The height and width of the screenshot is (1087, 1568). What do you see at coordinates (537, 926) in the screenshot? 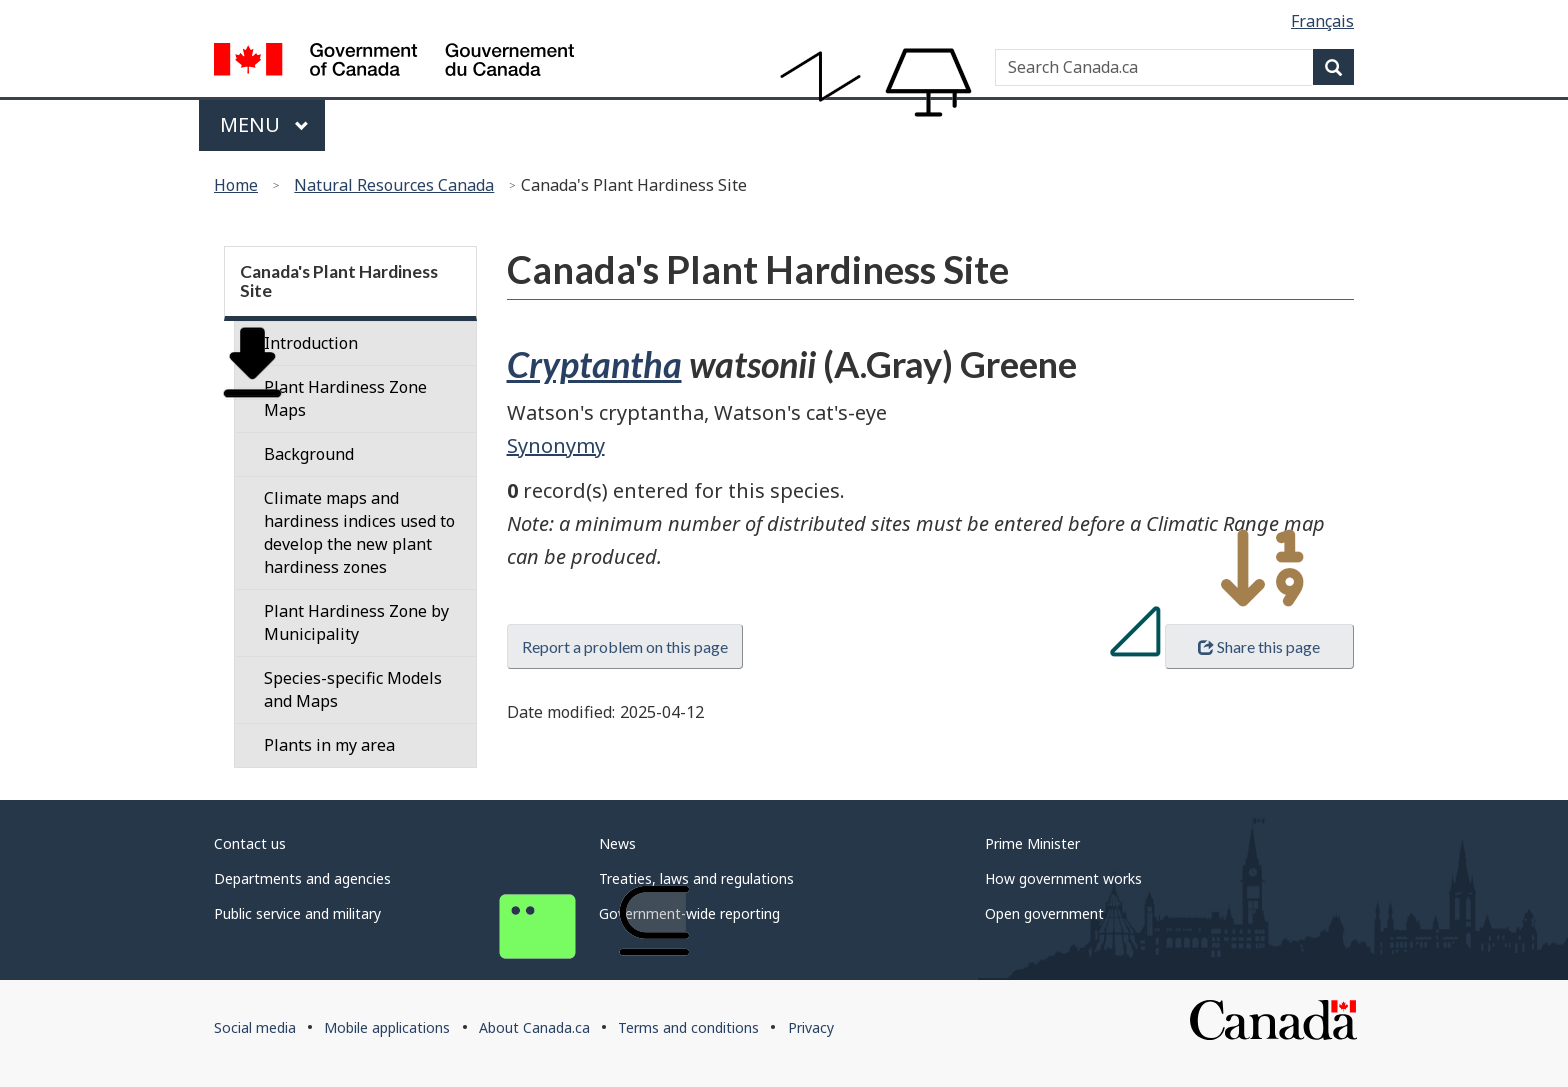
I see `open application window` at bounding box center [537, 926].